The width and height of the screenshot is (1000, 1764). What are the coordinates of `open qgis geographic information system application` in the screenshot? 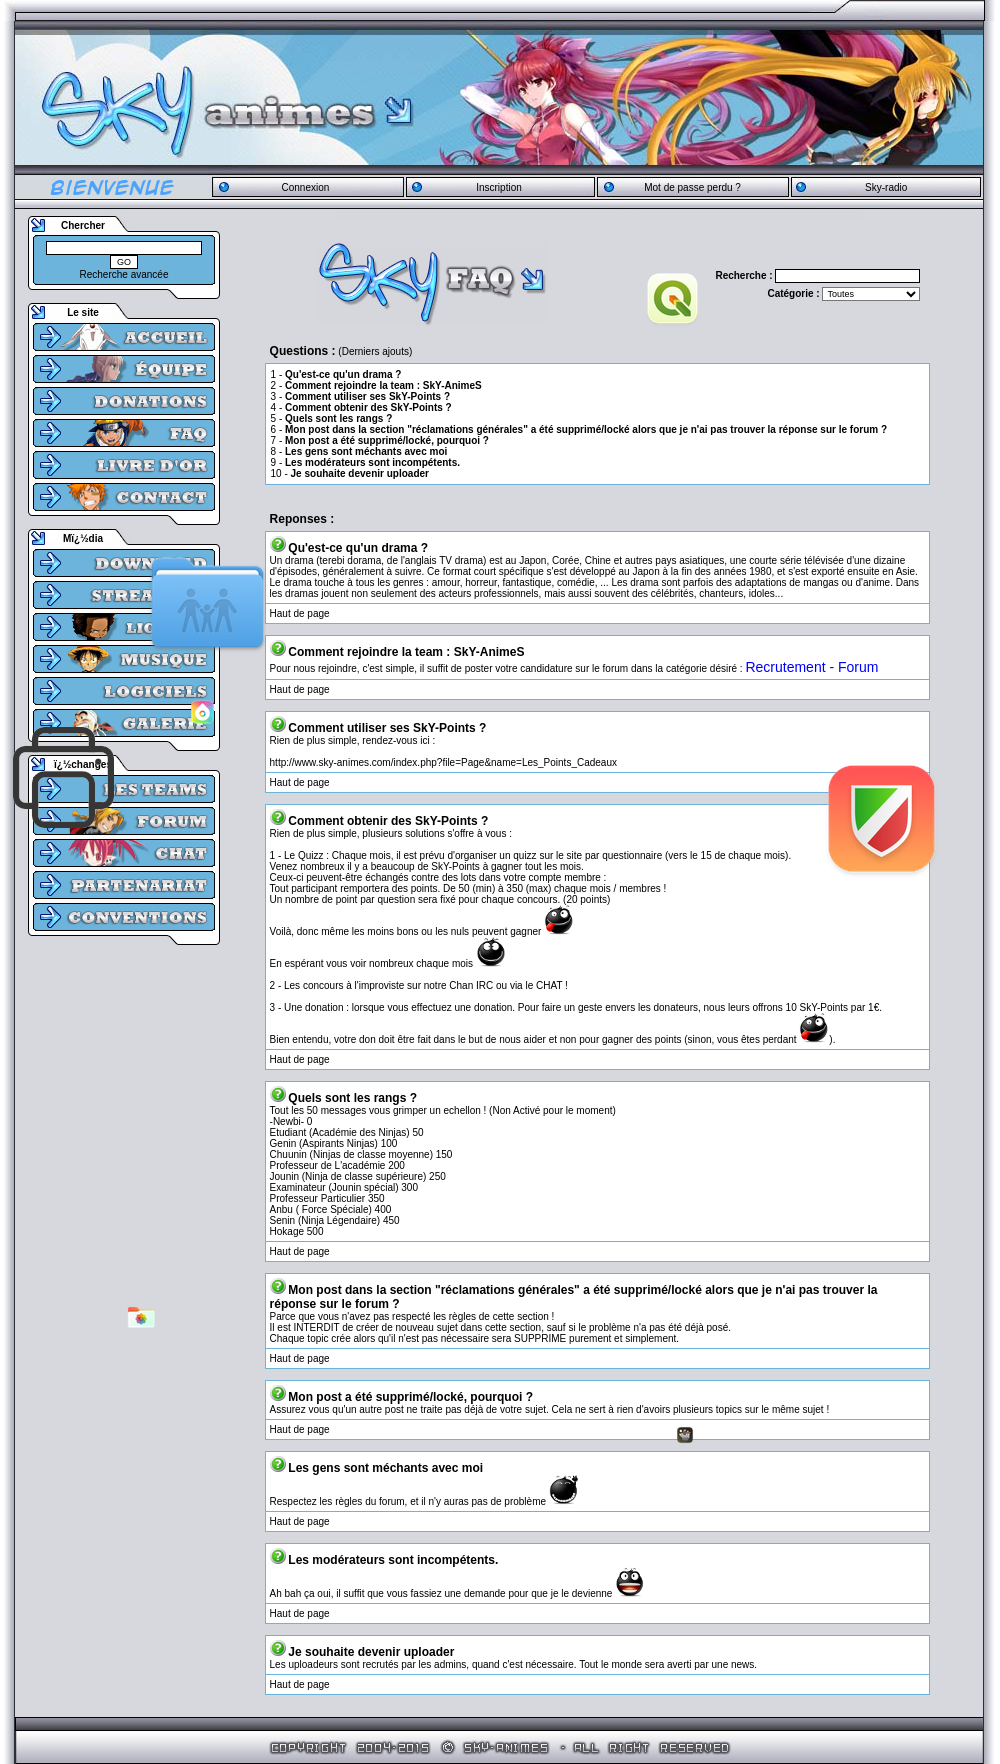 It's located at (672, 298).